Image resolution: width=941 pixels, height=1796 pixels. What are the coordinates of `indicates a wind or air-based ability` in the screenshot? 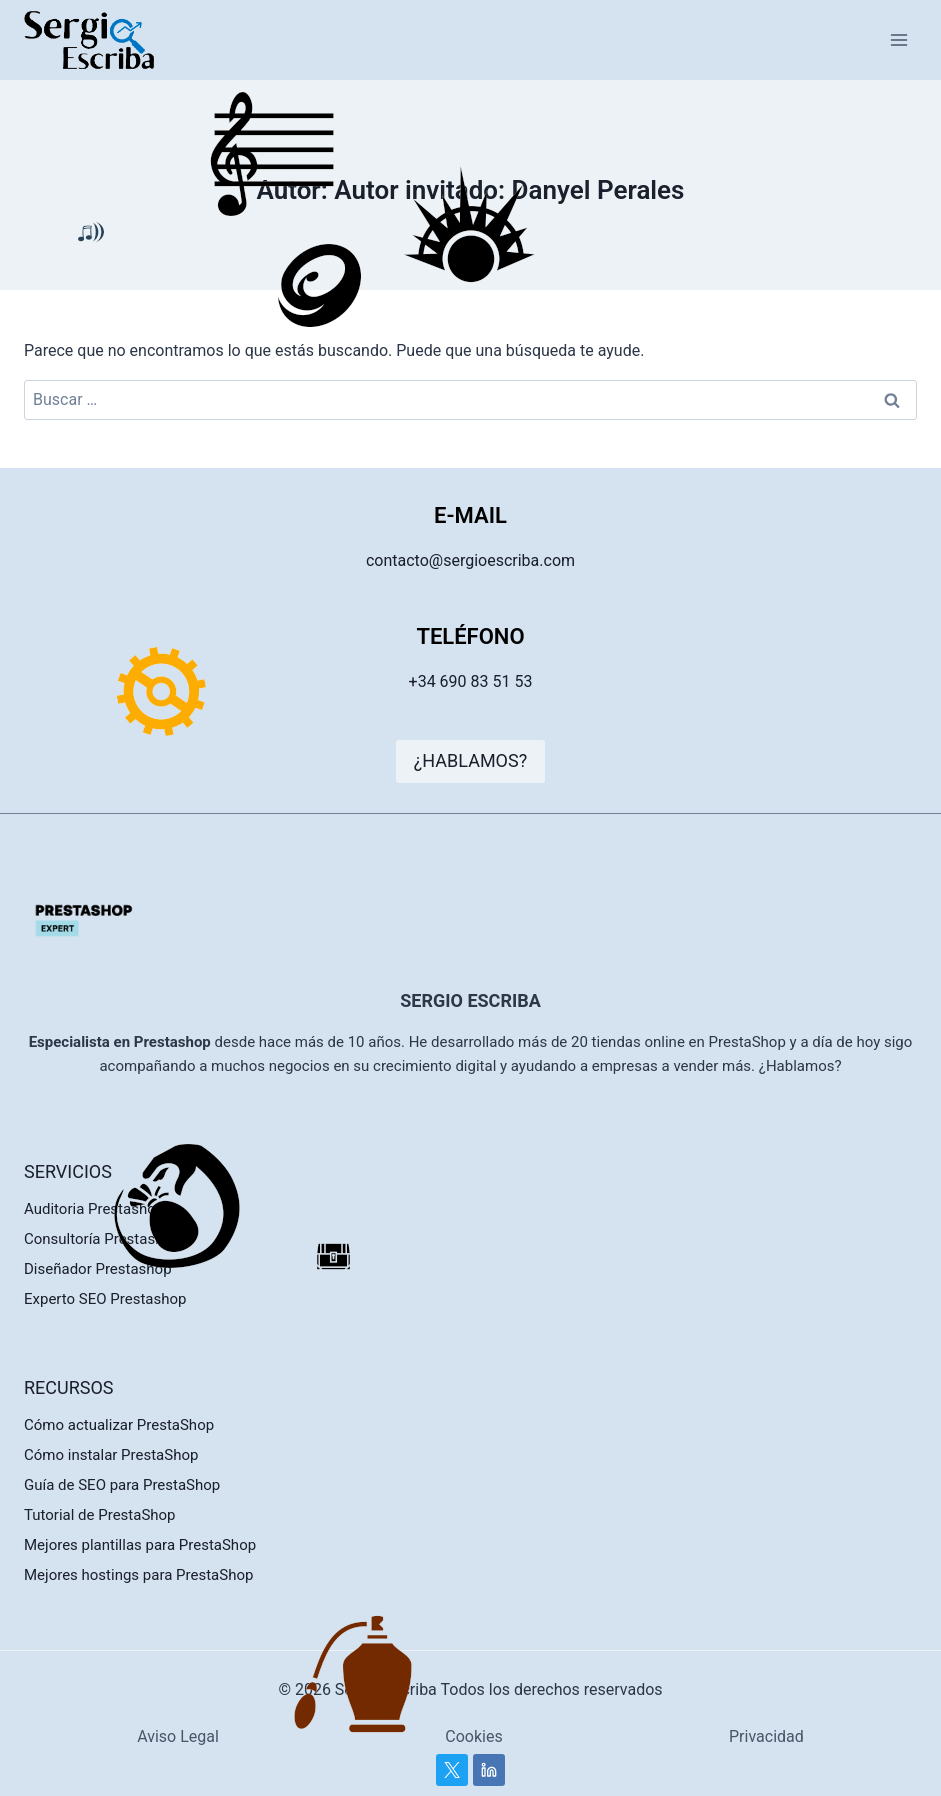 It's located at (319, 285).